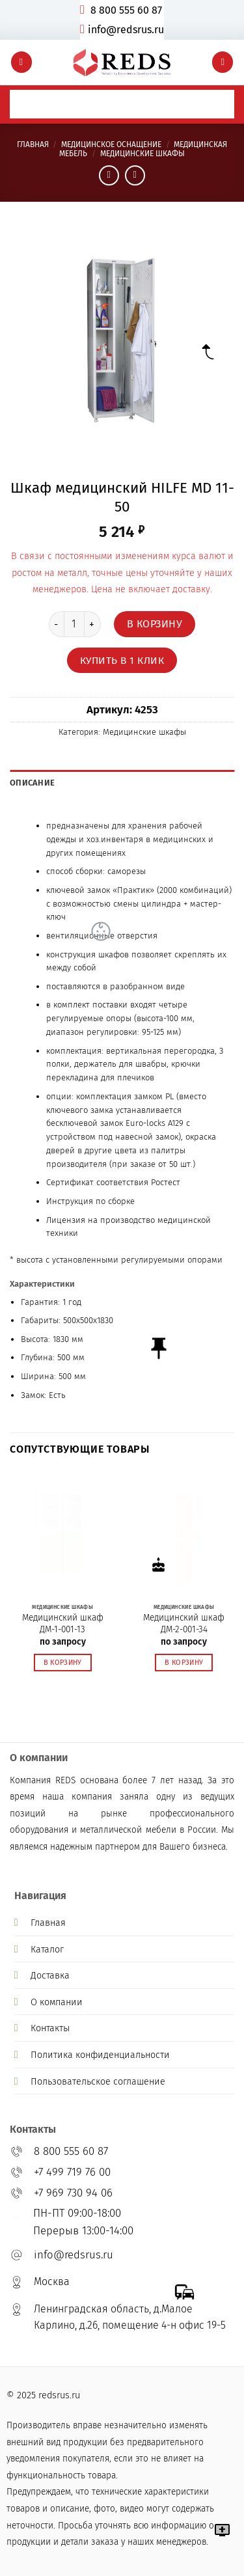  I want to click on add video to watch queue, so click(222, 2530).